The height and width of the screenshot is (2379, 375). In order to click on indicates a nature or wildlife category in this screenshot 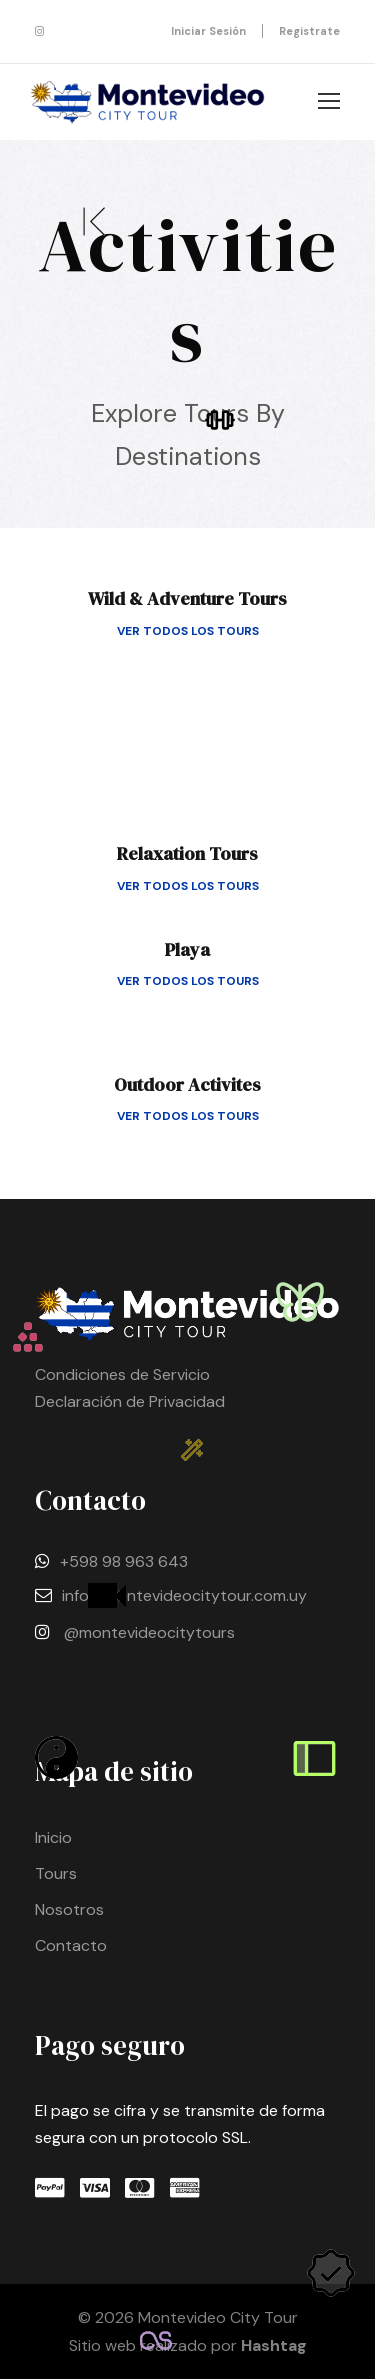, I will do `click(300, 1301)`.